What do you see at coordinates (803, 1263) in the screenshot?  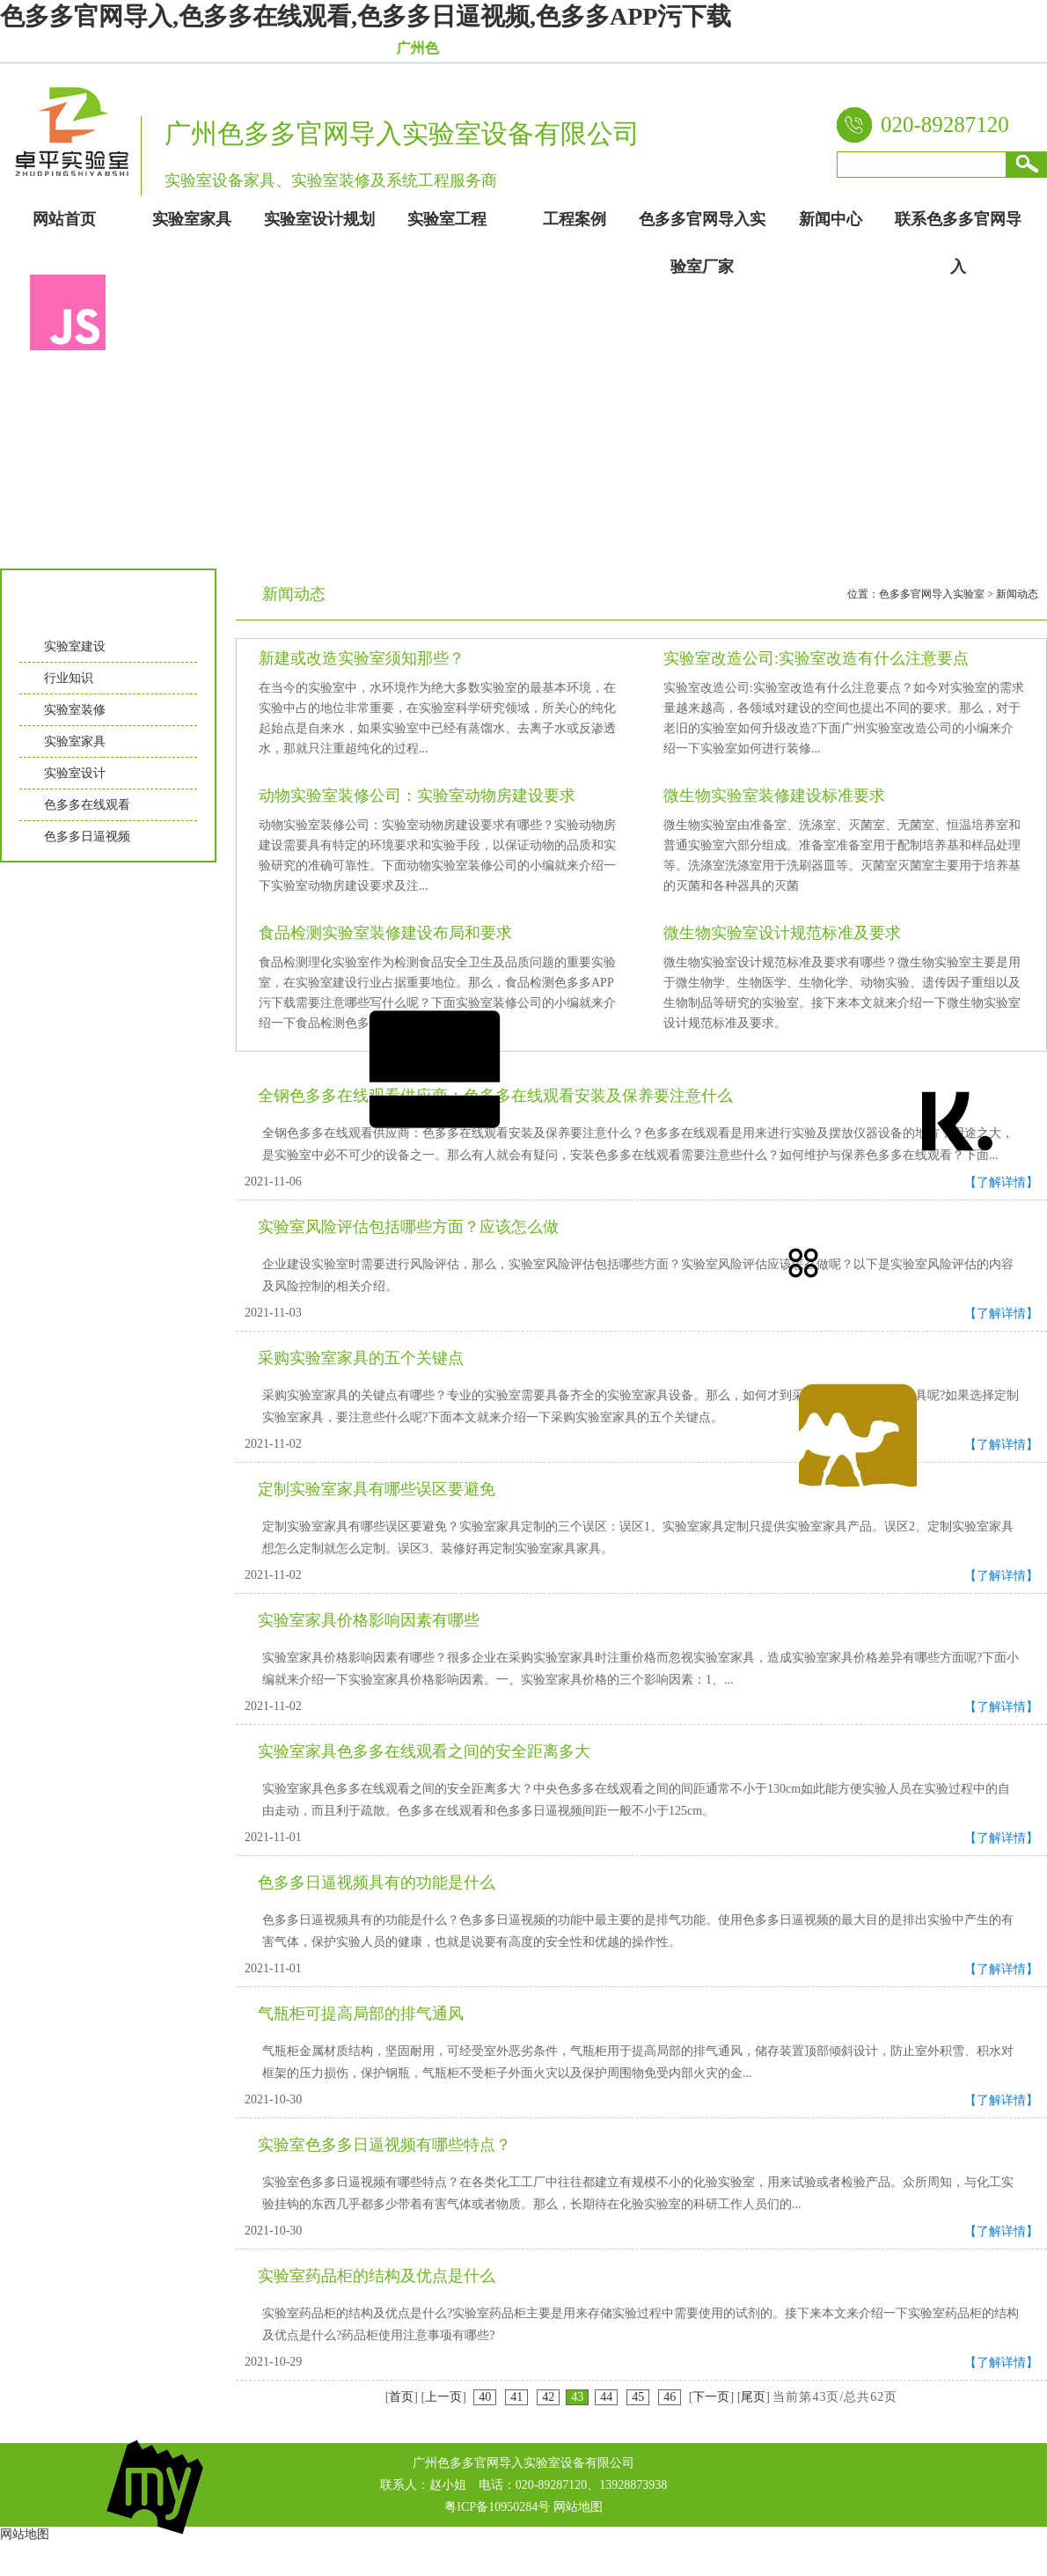 I see `open app drawer or menu` at bounding box center [803, 1263].